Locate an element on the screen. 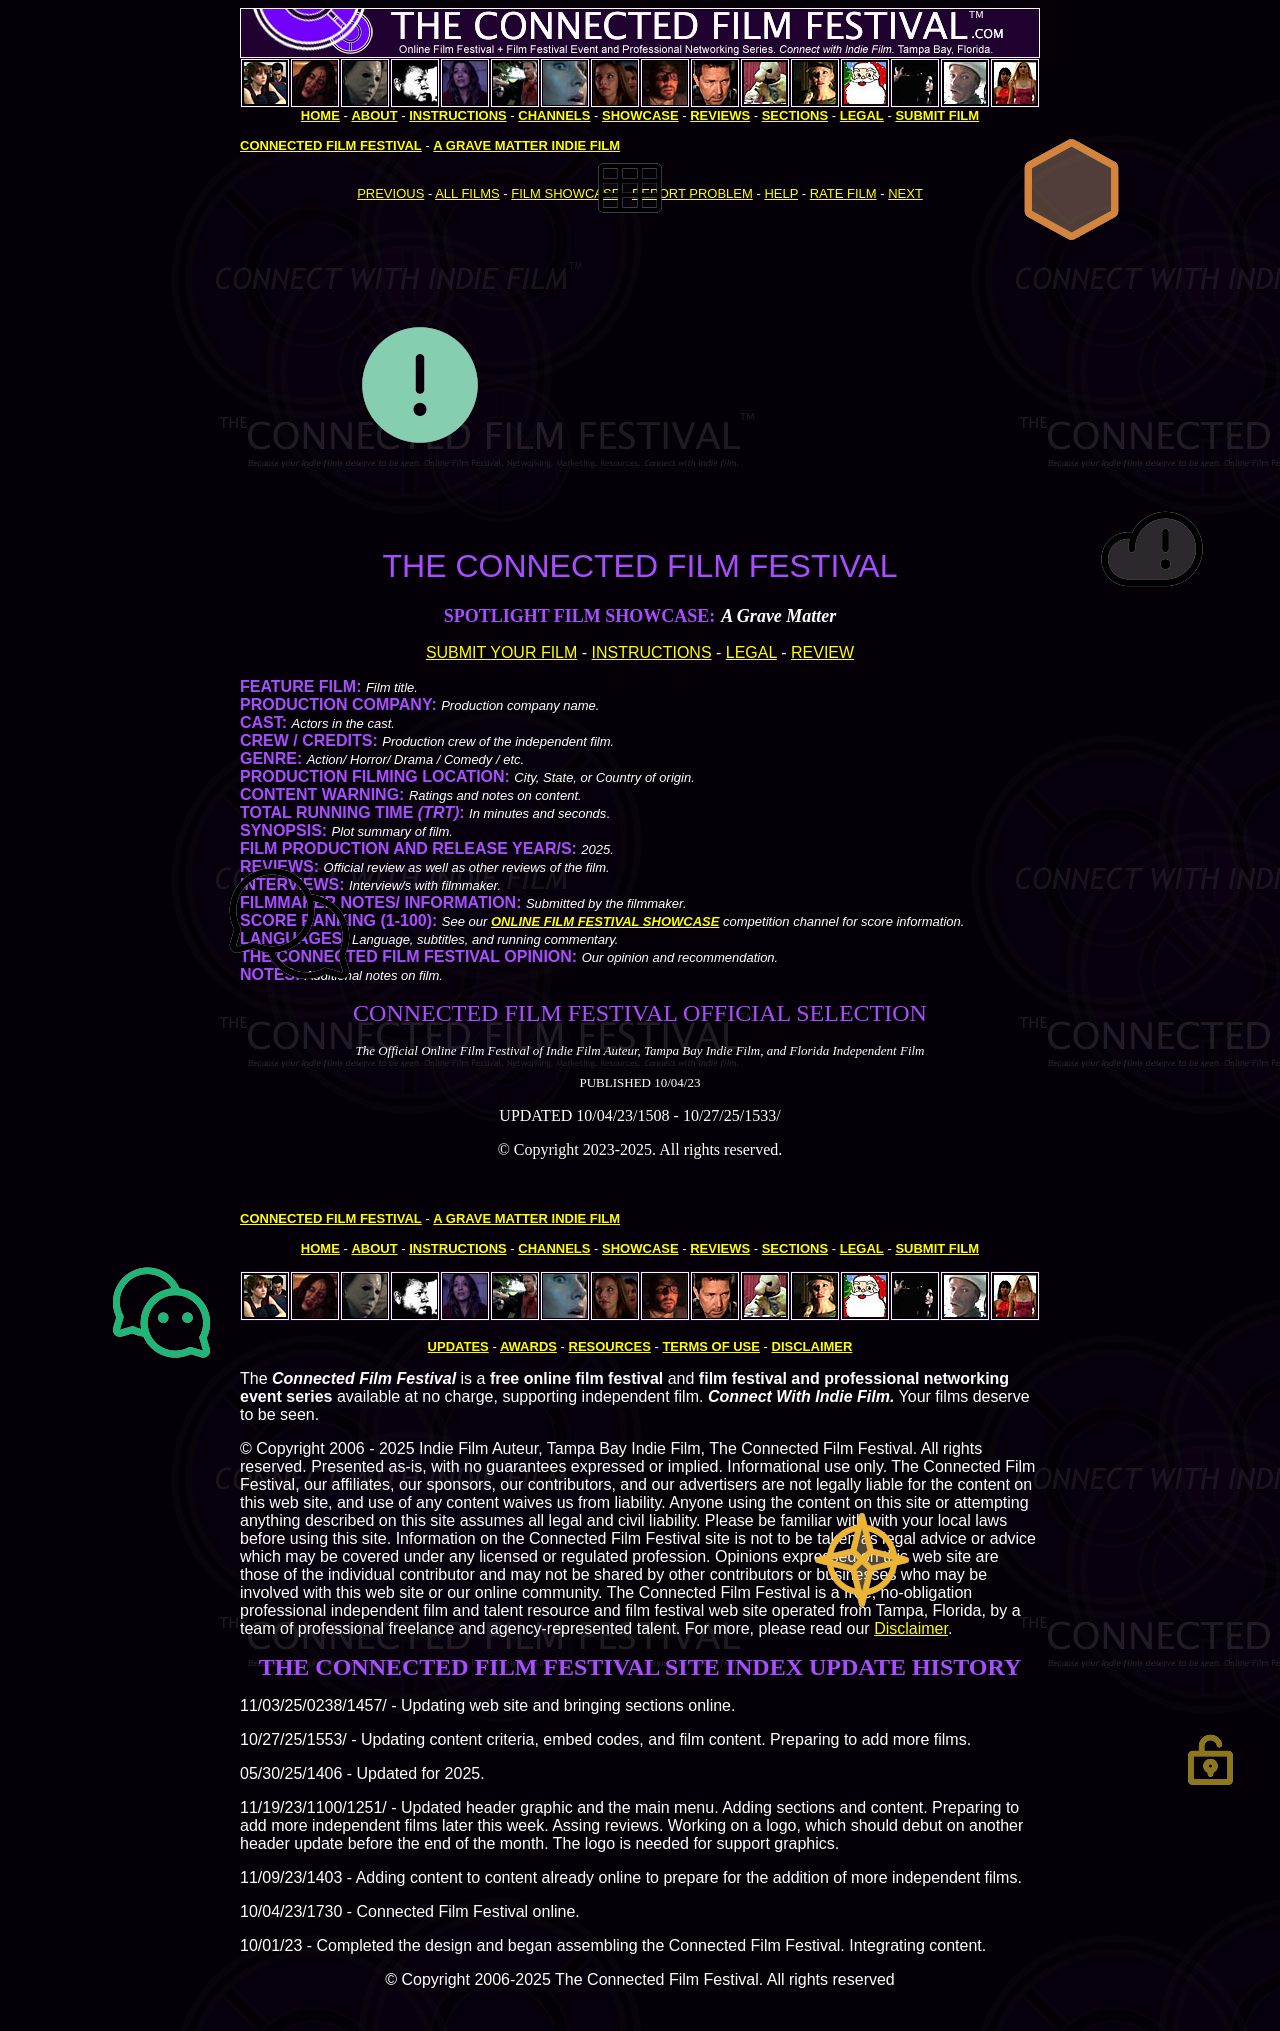  open chat or messaging is located at coordinates (289, 923).